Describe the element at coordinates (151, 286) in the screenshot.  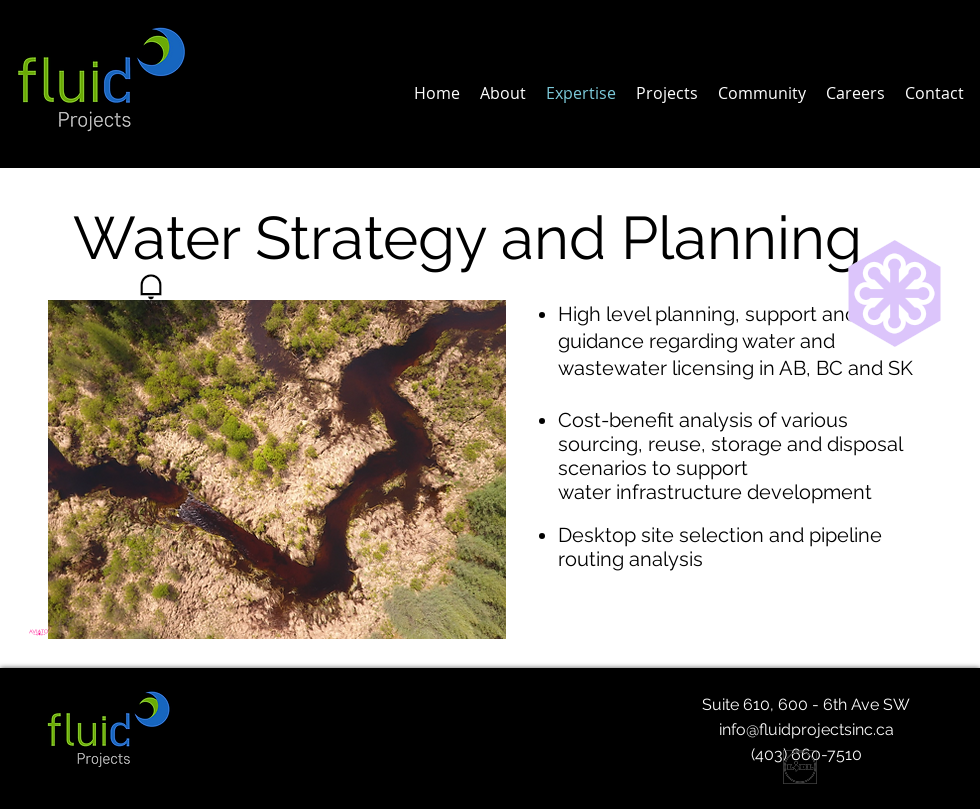
I see `view notifications` at that location.